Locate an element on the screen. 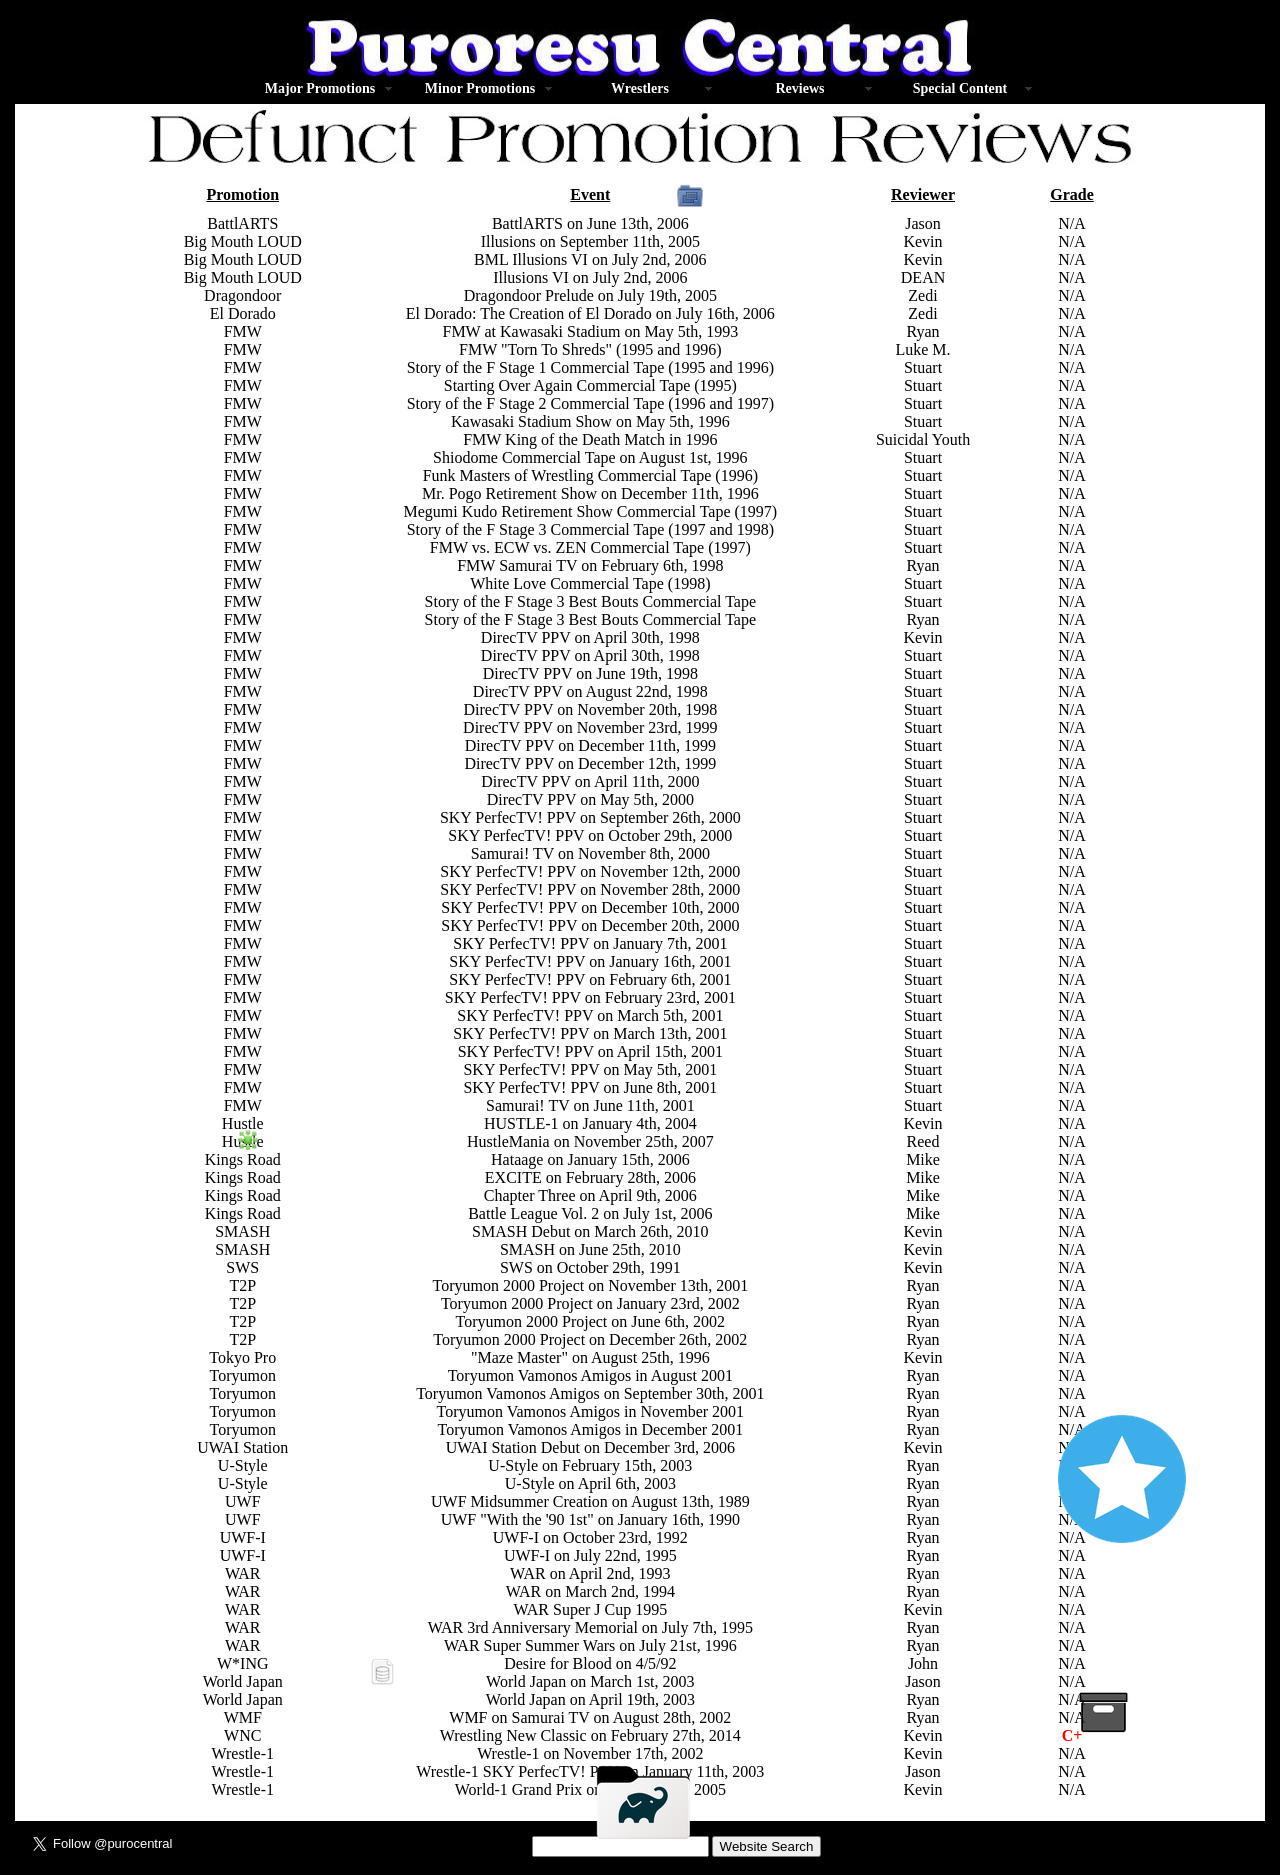  folder containing gradle build files is located at coordinates (643, 1805).